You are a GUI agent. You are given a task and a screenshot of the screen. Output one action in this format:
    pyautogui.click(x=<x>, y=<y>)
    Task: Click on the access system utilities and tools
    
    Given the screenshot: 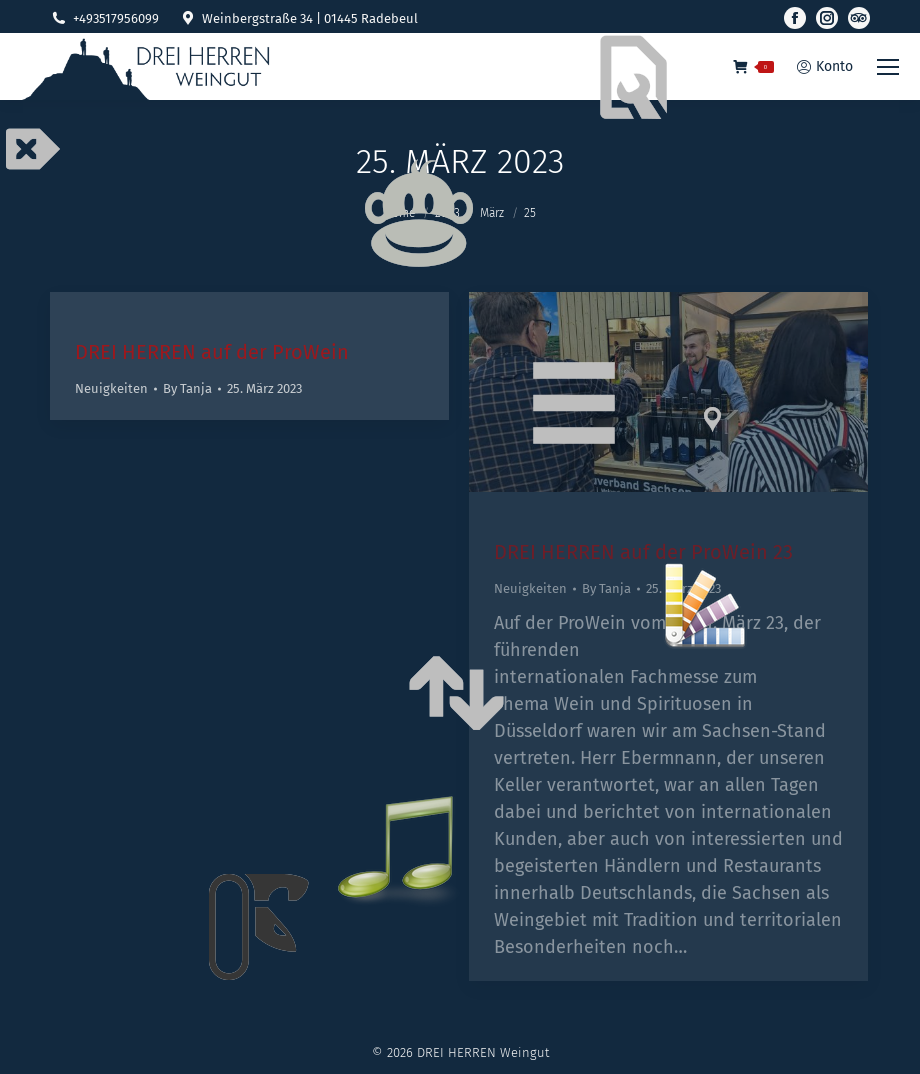 What is the action you would take?
    pyautogui.click(x=262, y=927)
    